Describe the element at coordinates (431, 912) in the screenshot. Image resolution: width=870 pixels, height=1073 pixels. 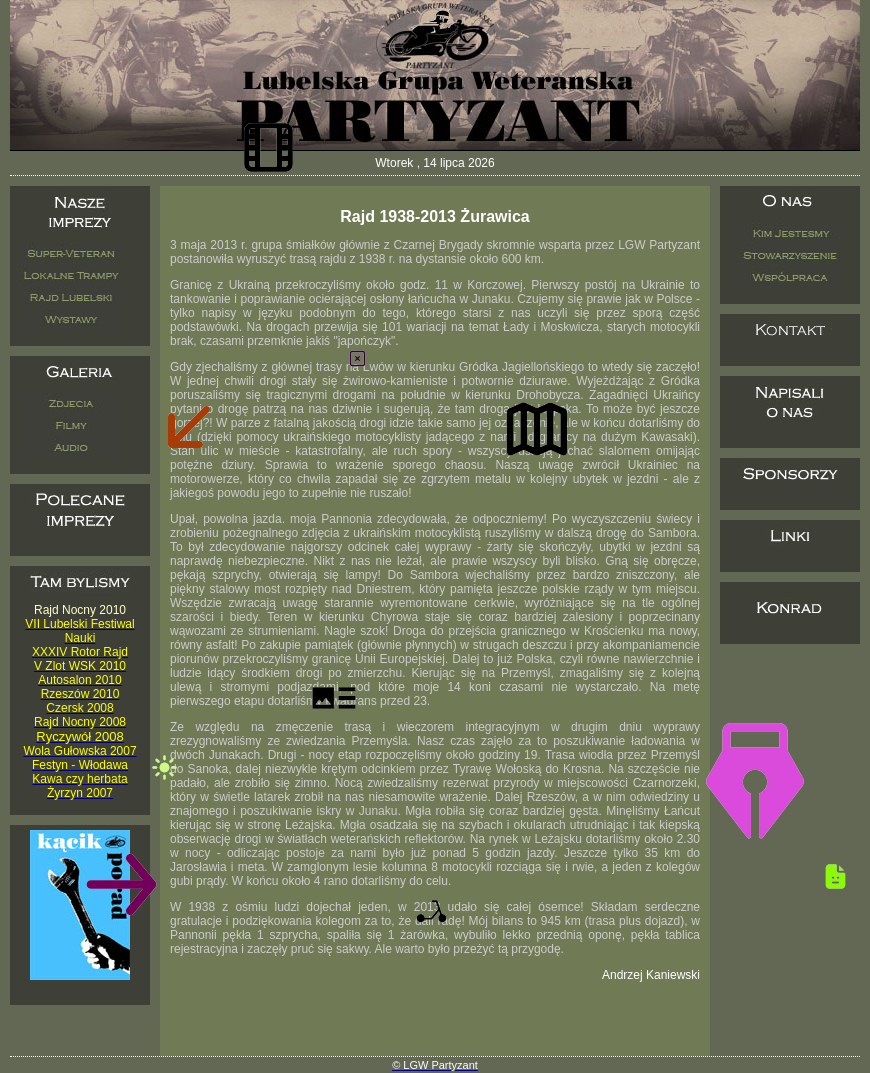
I see `select scooter as transportation mode` at that location.